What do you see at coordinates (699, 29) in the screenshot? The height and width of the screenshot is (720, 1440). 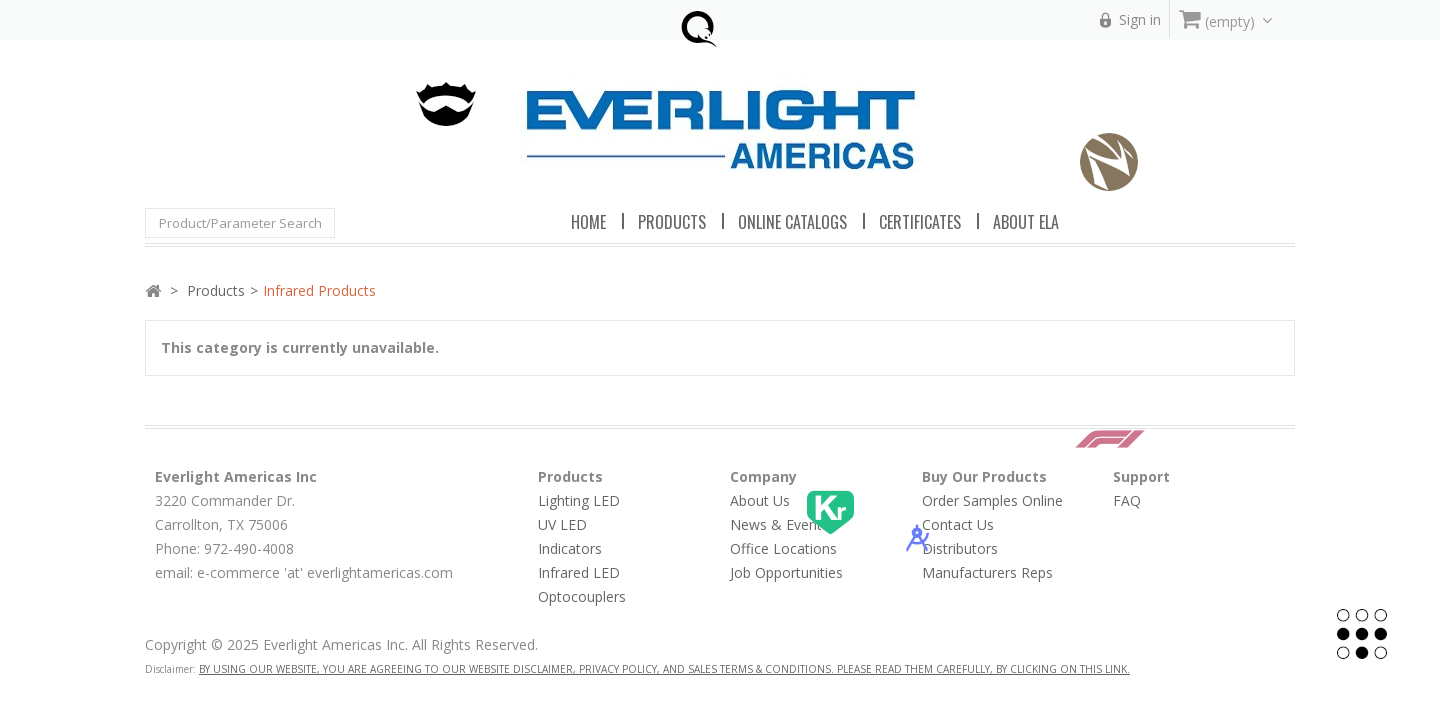 I see `access Qiwi payment services` at bounding box center [699, 29].